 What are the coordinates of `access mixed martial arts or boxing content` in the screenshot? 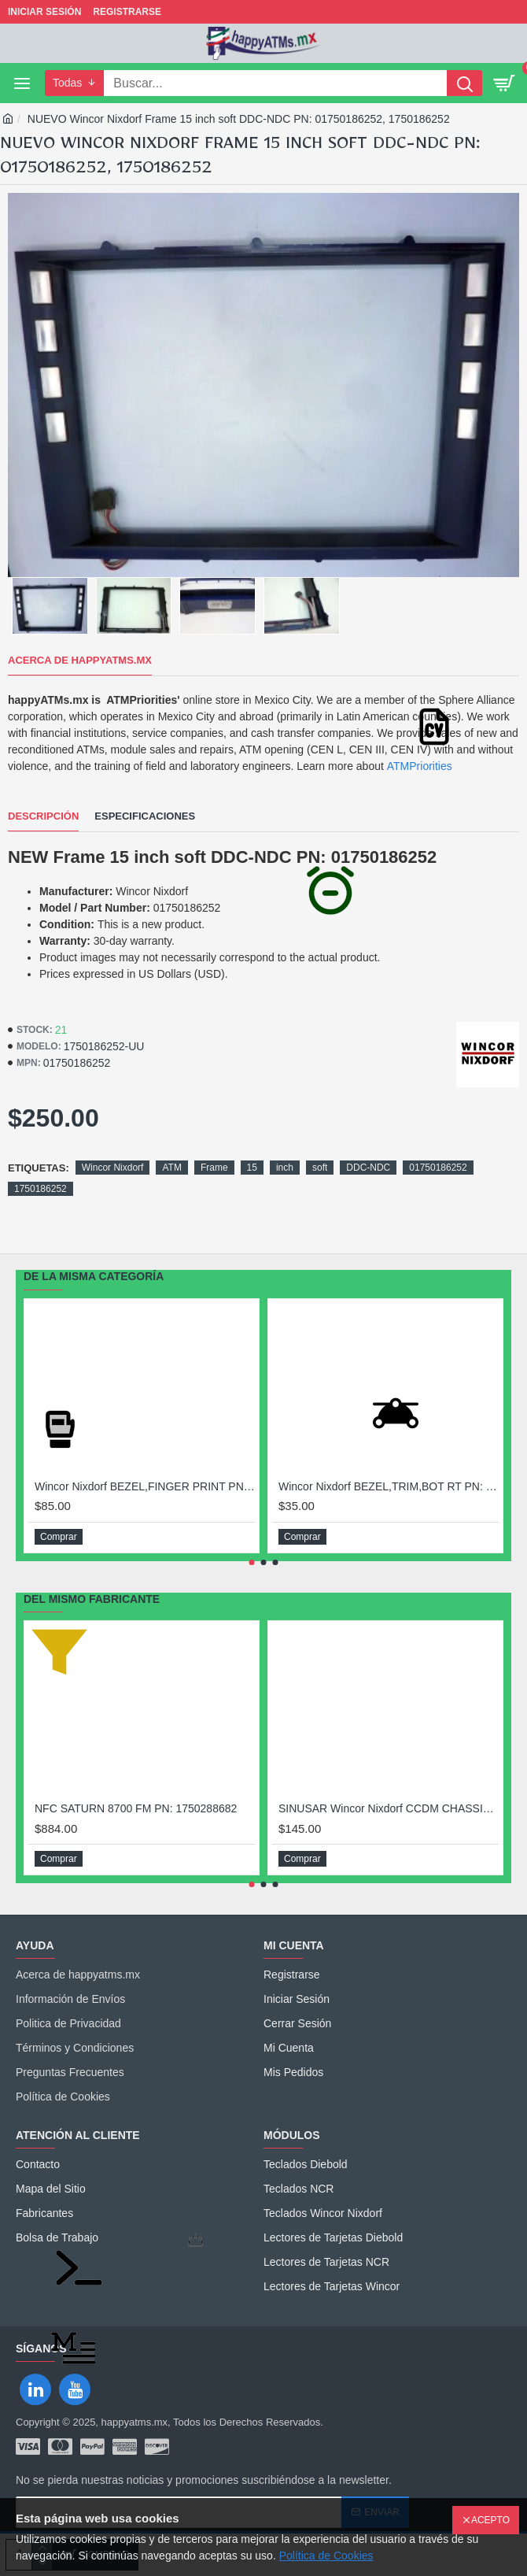 It's located at (60, 1429).